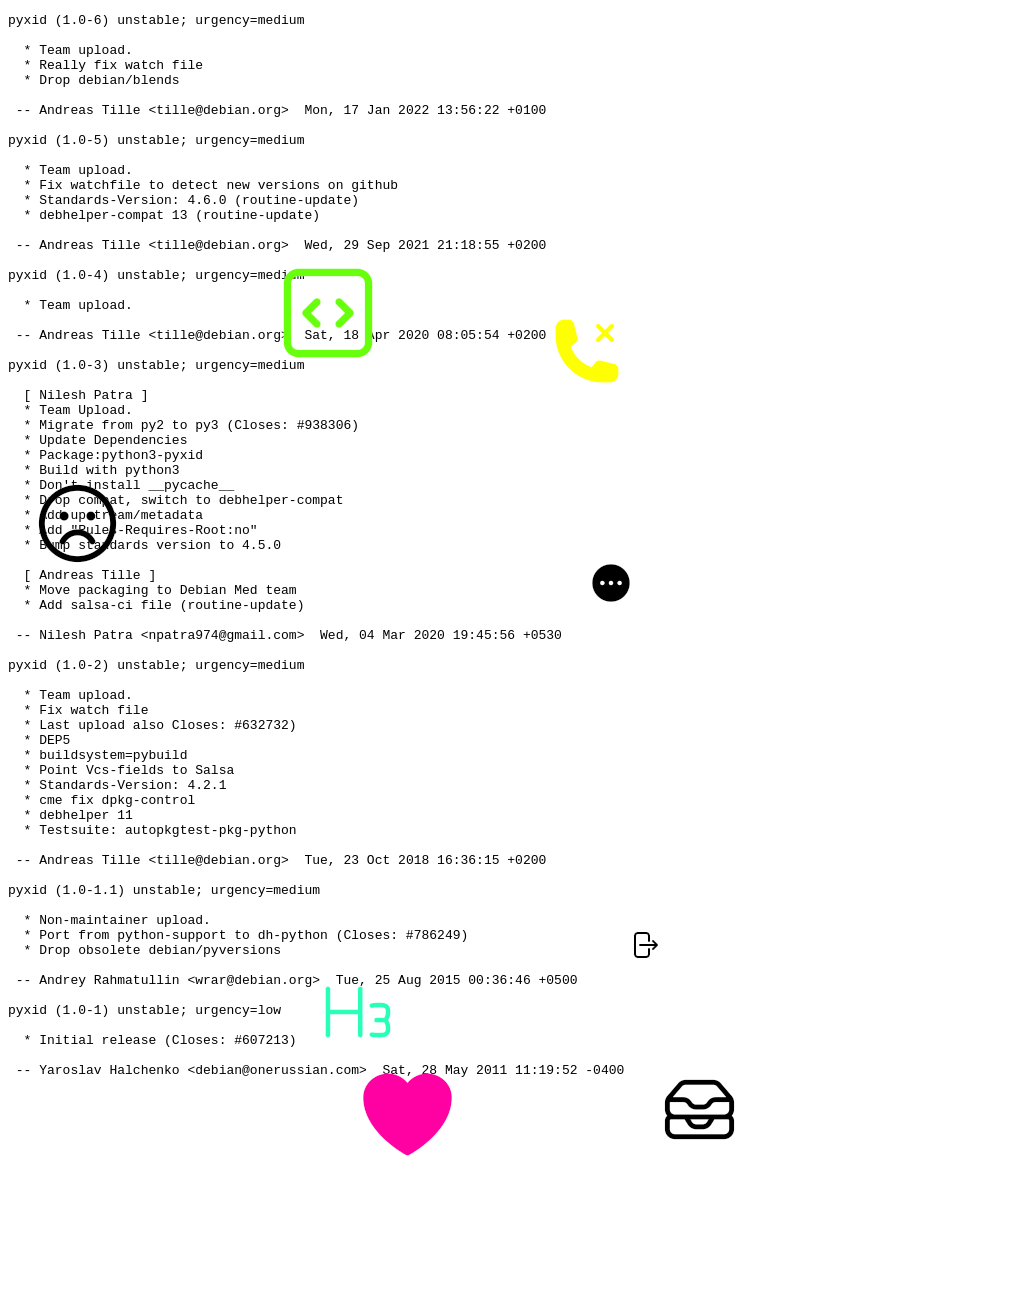 Image resolution: width=1024 pixels, height=1304 pixels. What do you see at coordinates (644, 945) in the screenshot?
I see `sign out or log out of account` at bounding box center [644, 945].